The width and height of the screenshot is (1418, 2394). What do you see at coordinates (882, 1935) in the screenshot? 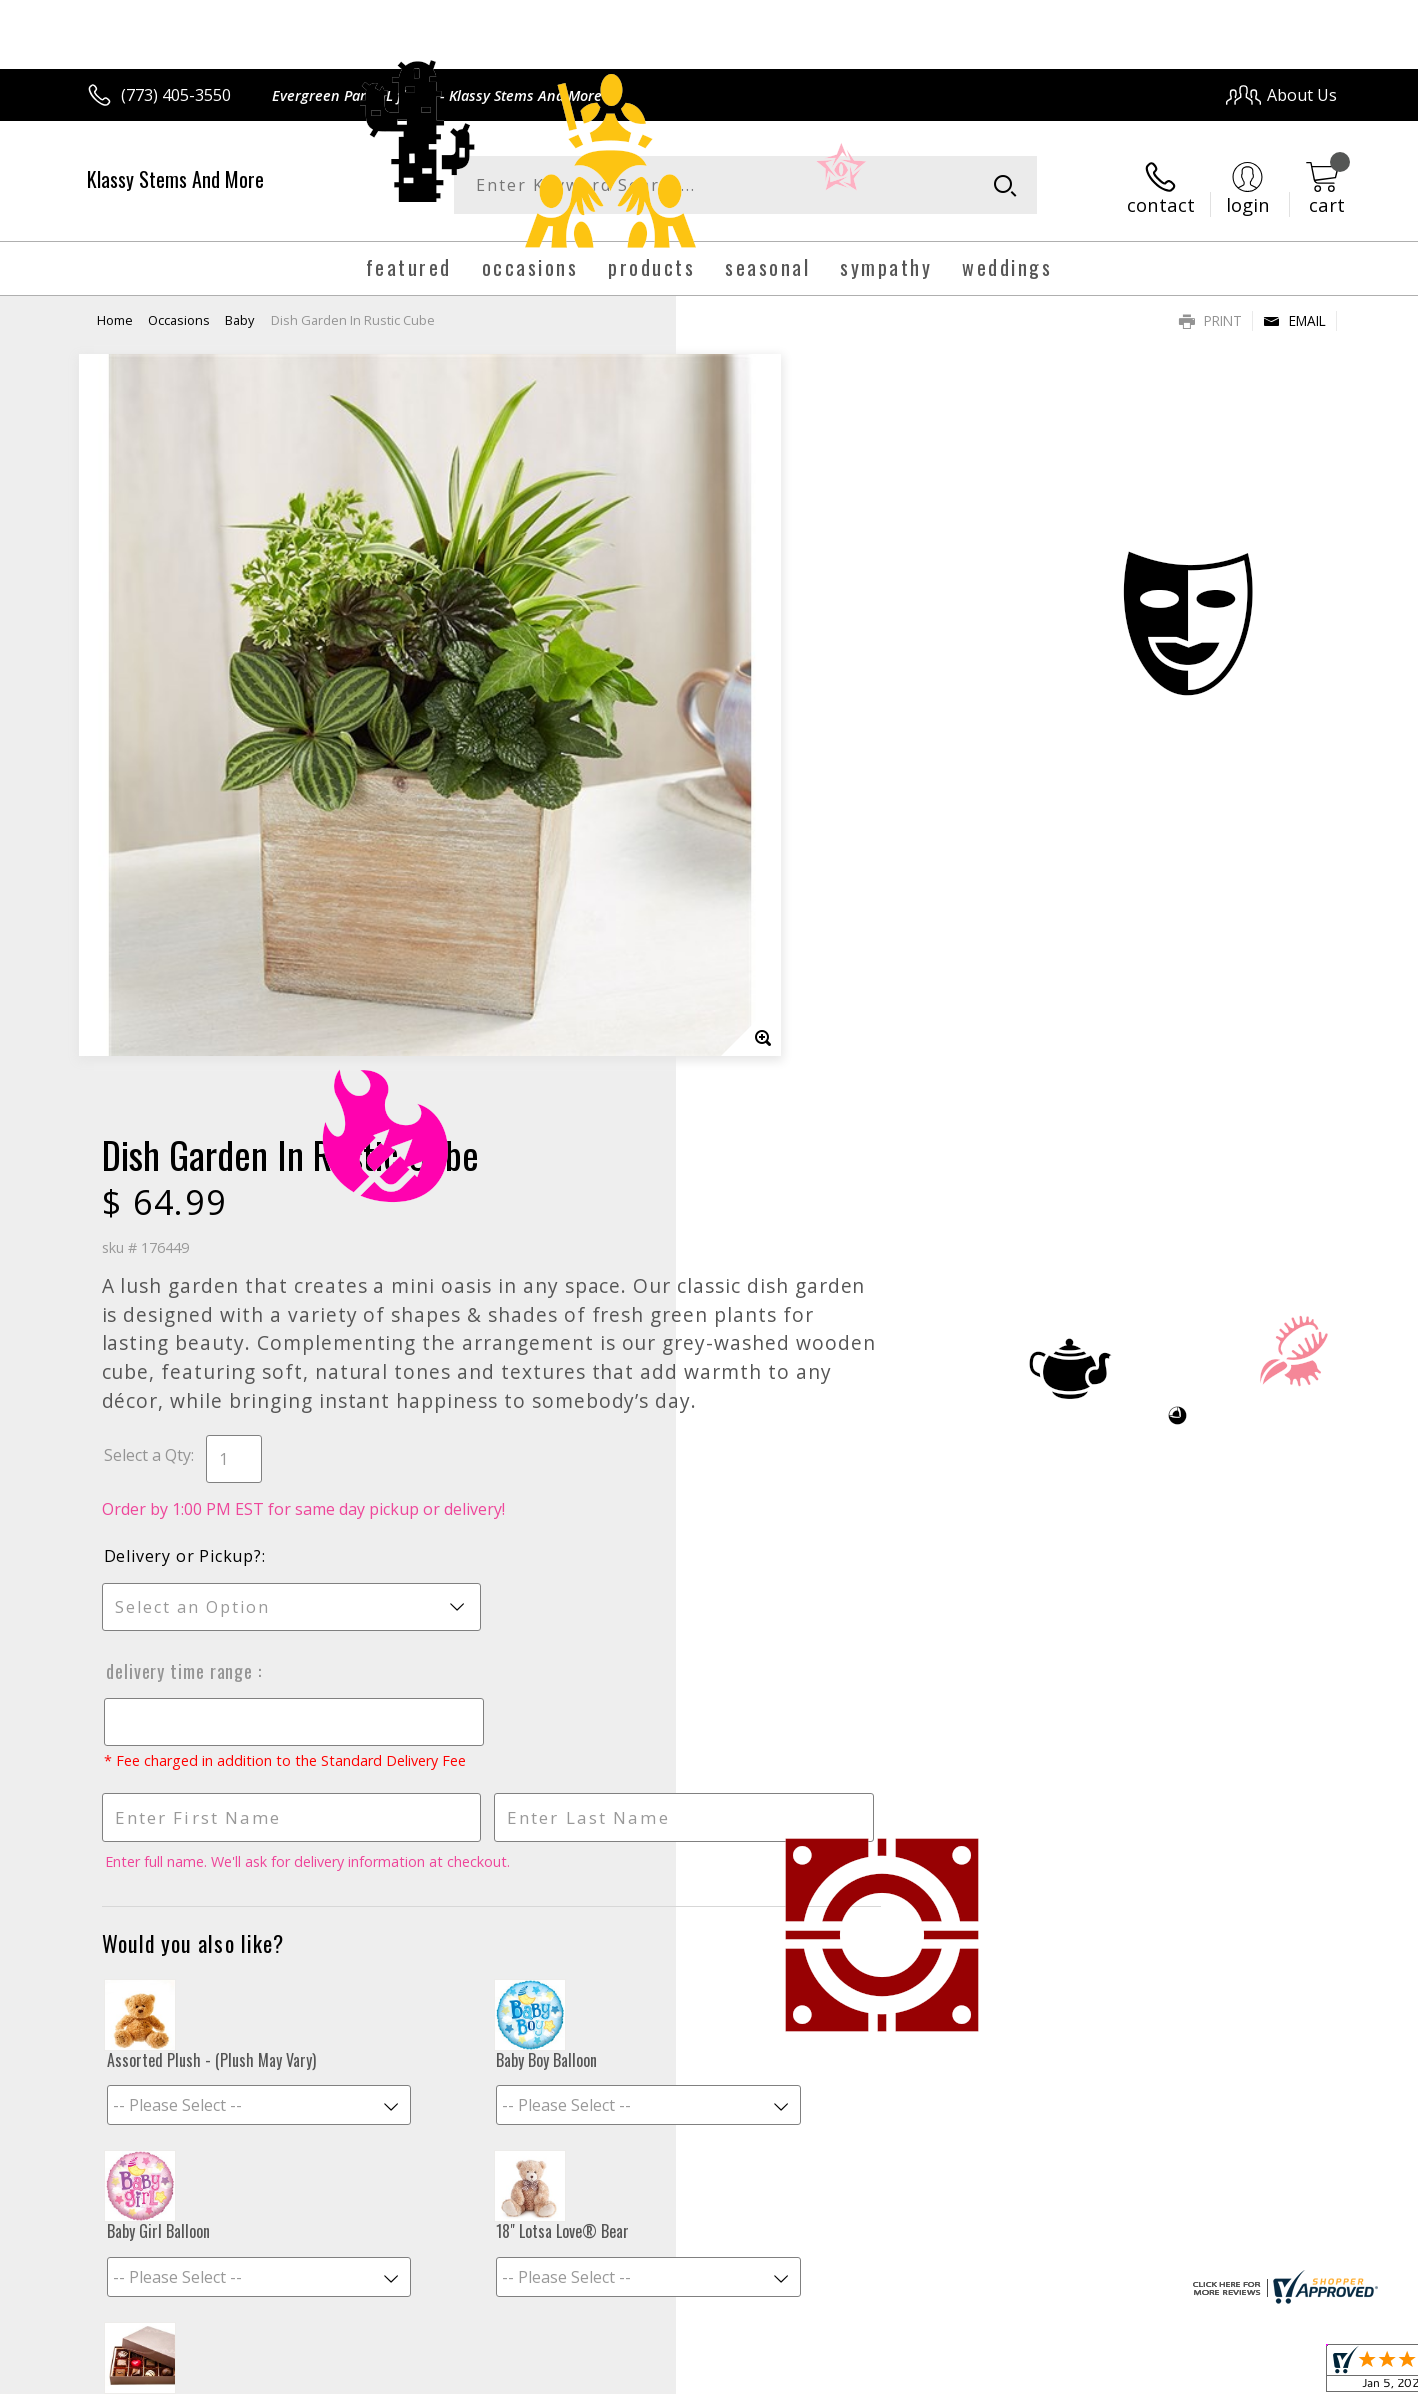
I see `center or focus on a target` at bounding box center [882, 1935].